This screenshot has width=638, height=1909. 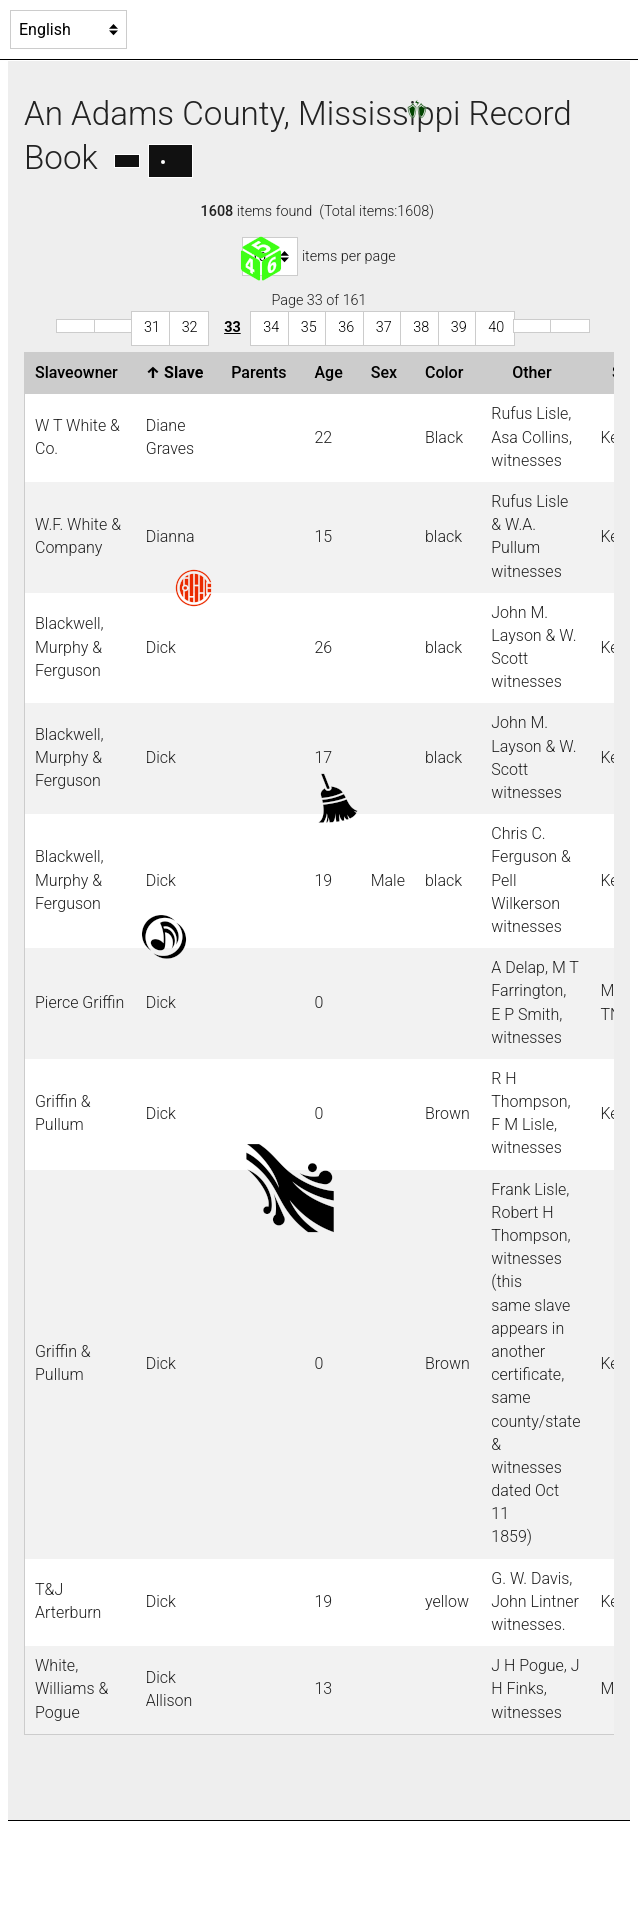 I want to click on cast a music-based spell or ability, so click(x=164, y=937).